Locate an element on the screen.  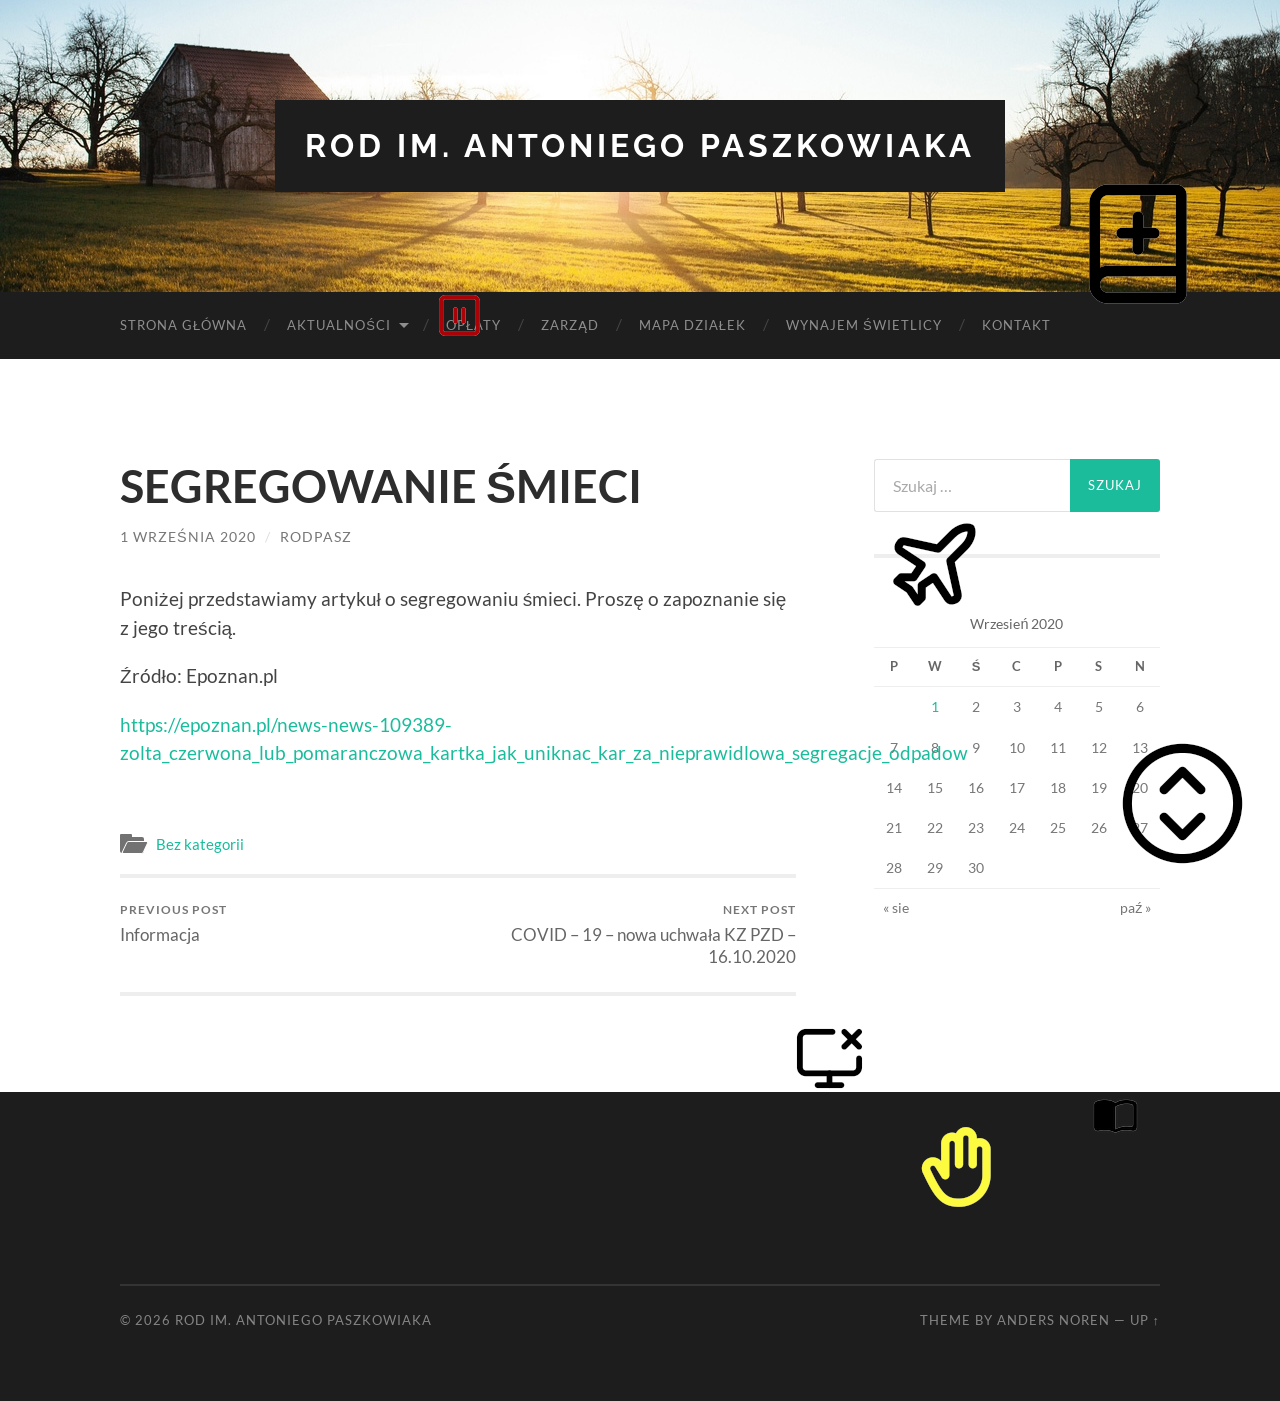
stop sharing your screen is located at coordinates (829, 1058).